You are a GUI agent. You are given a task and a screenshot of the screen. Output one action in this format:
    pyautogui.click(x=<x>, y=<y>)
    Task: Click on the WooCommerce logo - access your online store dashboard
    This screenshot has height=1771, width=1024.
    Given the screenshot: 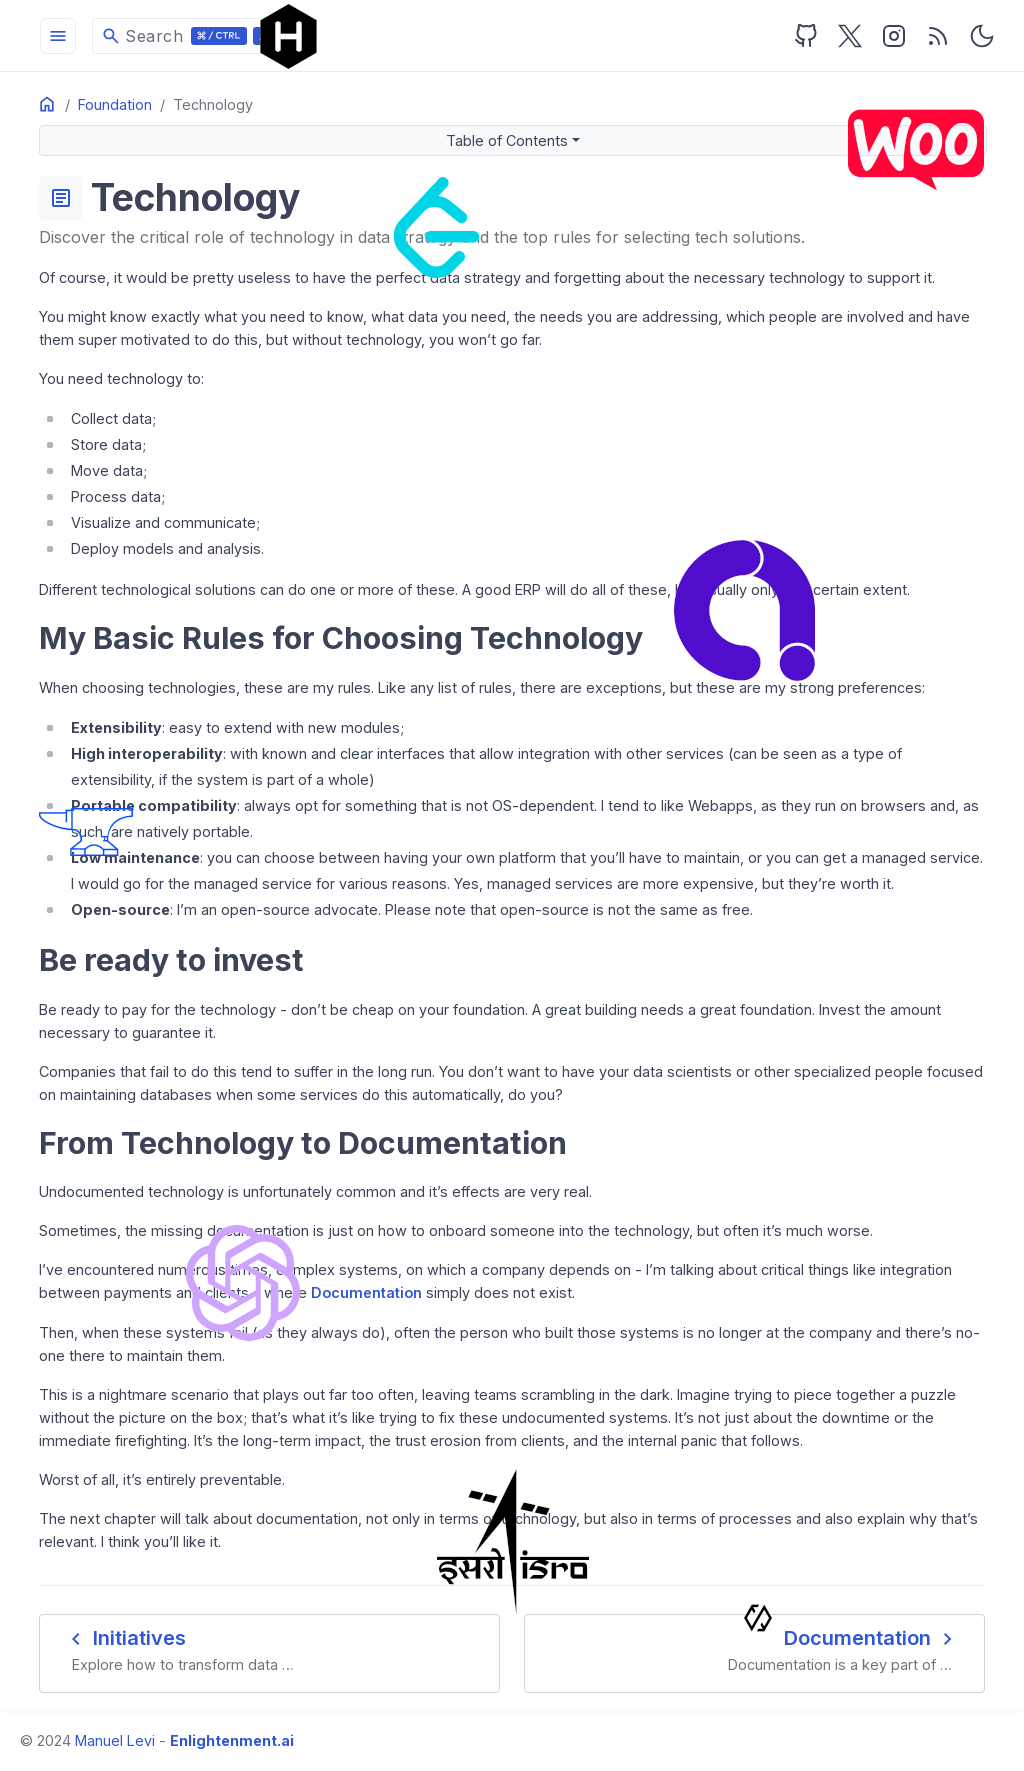 What is the action you would take?
    pyautogui.click(x=916, y=150)
    